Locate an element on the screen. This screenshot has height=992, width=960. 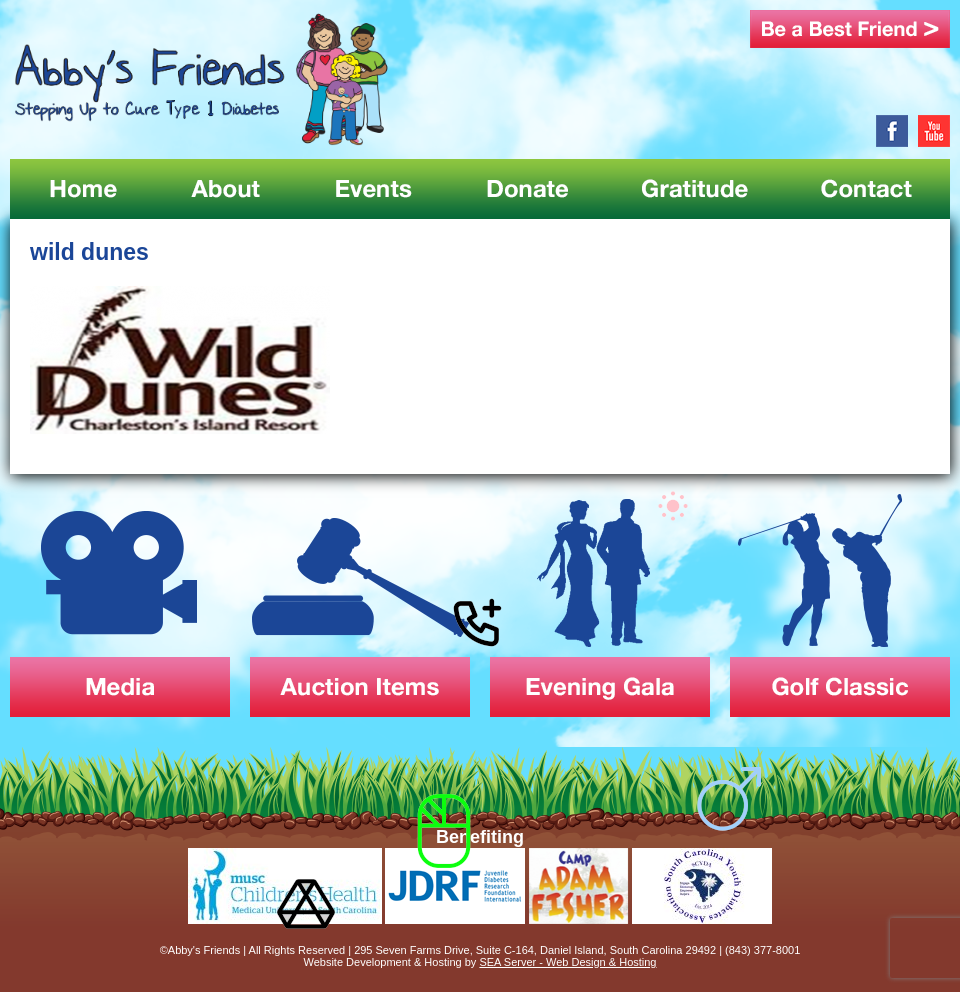
indicates male gender selection is located at coordinates (730, 797).